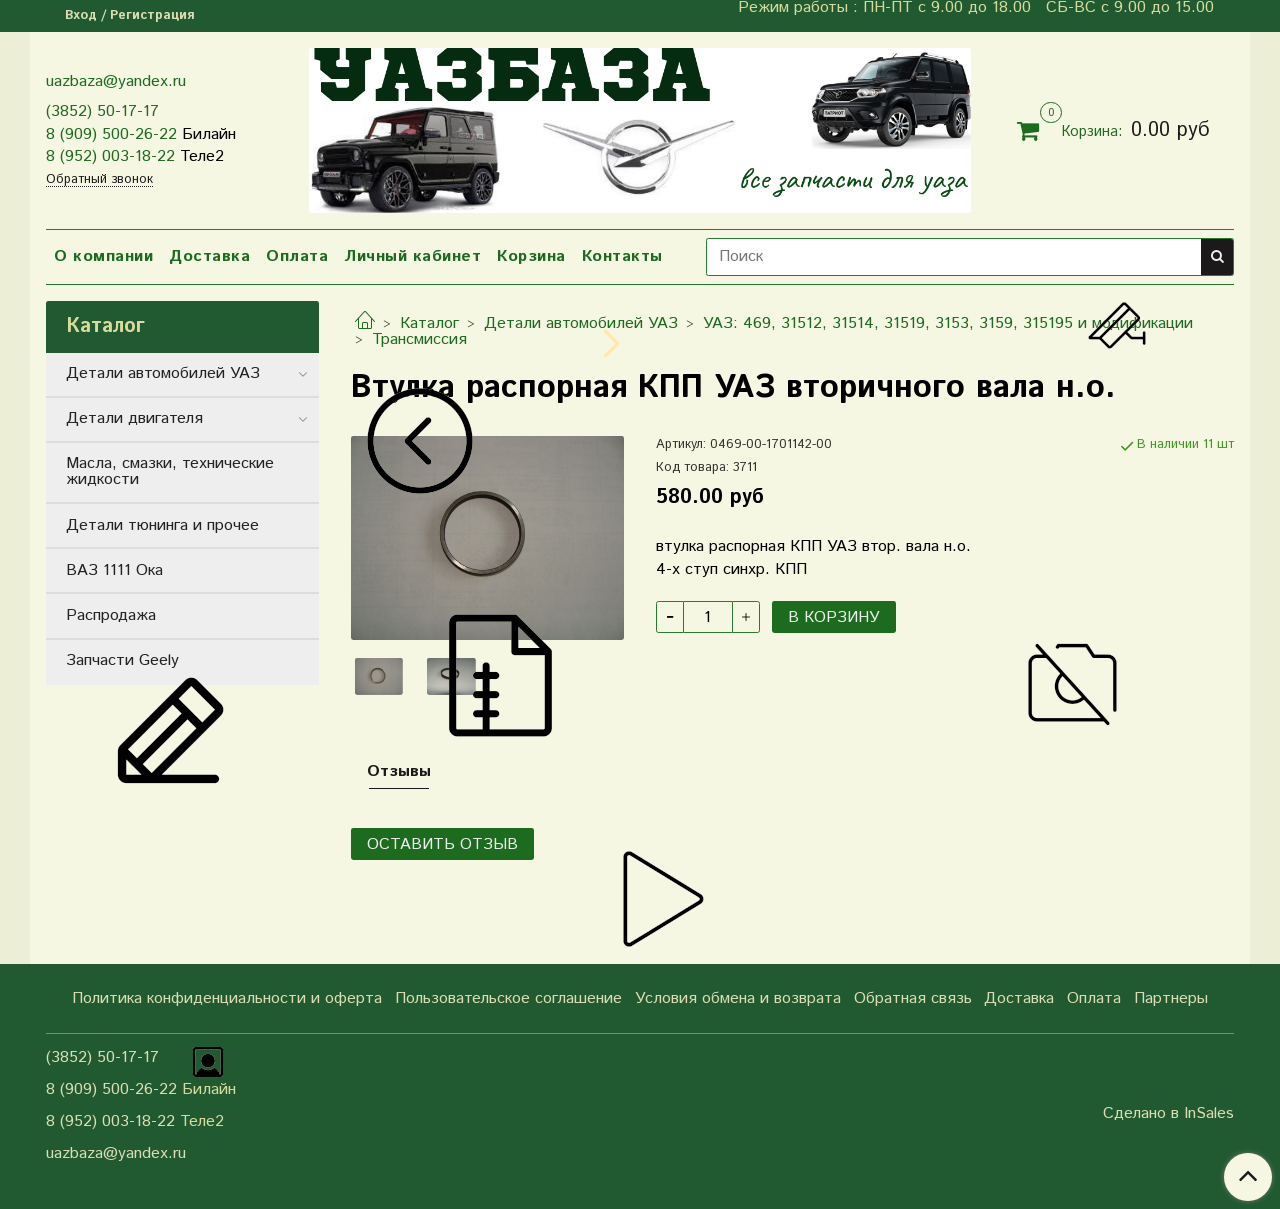 The height and width of the screenshot is (1209, 1280). What do you see at coordinates (610, 343) in the screenshot?
I see `navigate to the next item or screen` at bounding box center [610, 343].